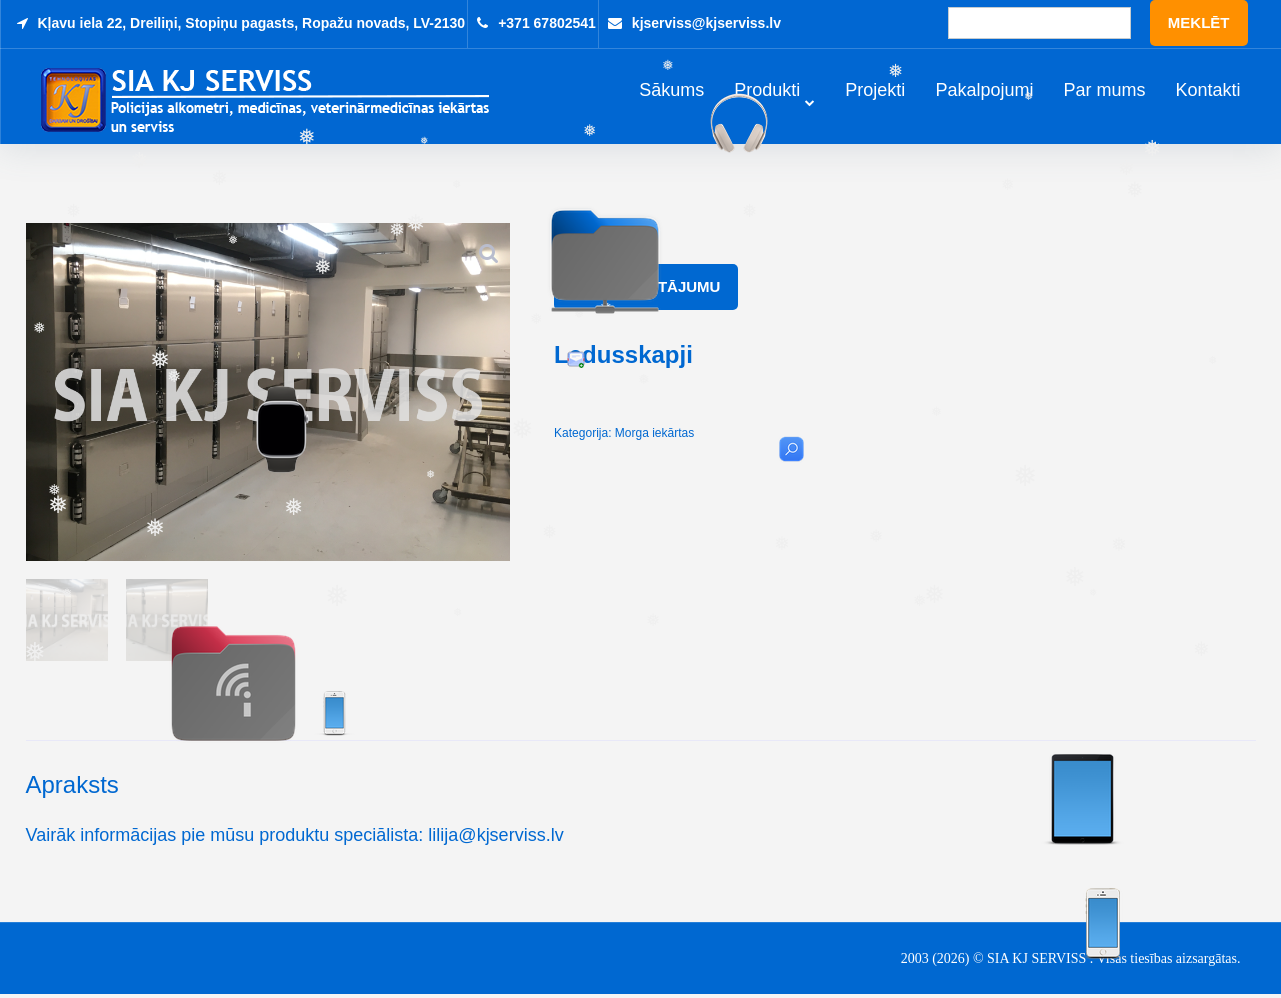 The image size is (1281, 998). What do you see at coordinates (739, 124) in the screenshot?
I see `connect bluetooth headphones` at bounding box center [739, 124].